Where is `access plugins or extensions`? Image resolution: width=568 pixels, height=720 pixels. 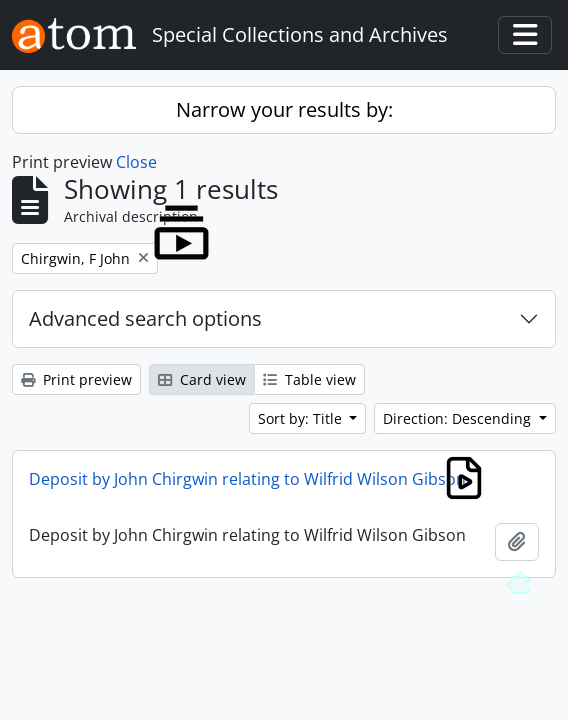 access plugins or extensions is located at coordinates (519, 583).